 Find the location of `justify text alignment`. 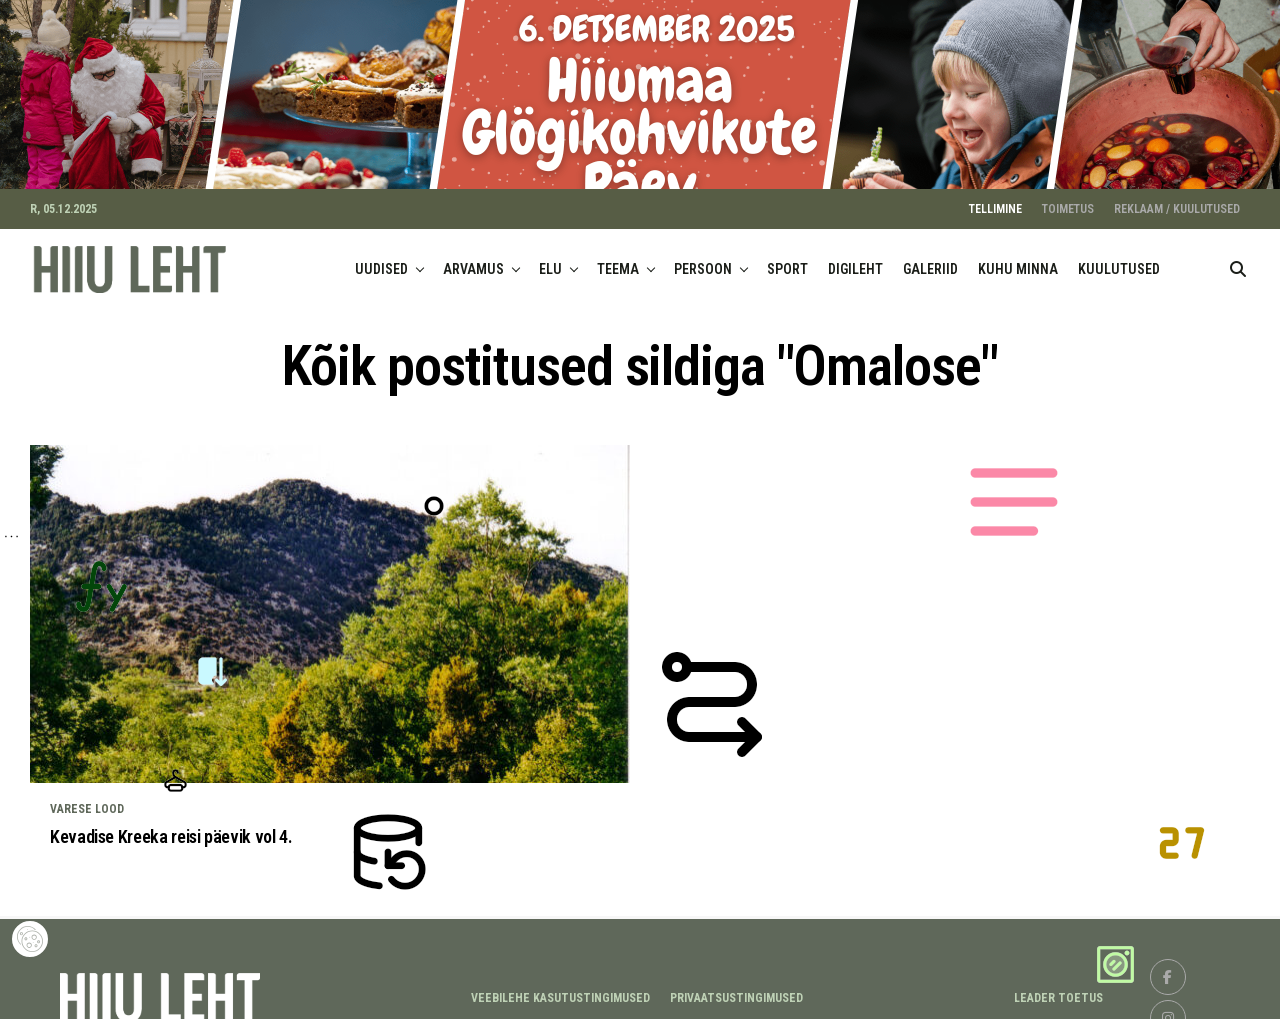

justify text alignment is located at coordinates (1014, 502).